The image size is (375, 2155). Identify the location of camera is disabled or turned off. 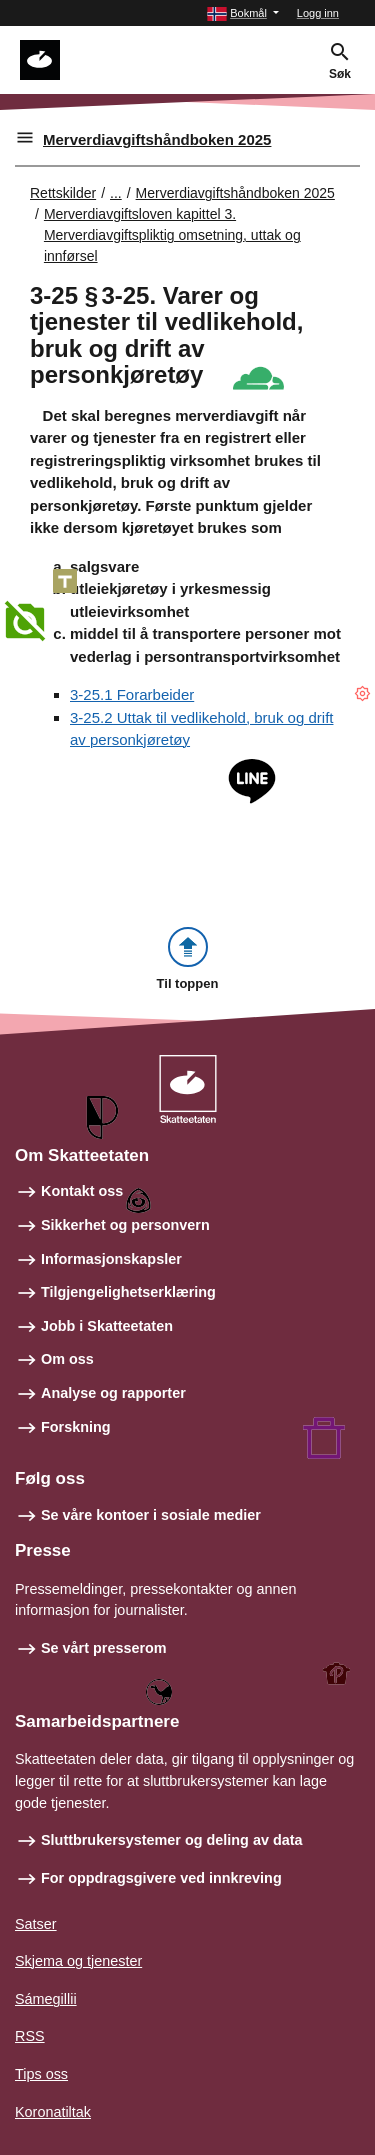
(25, 621).